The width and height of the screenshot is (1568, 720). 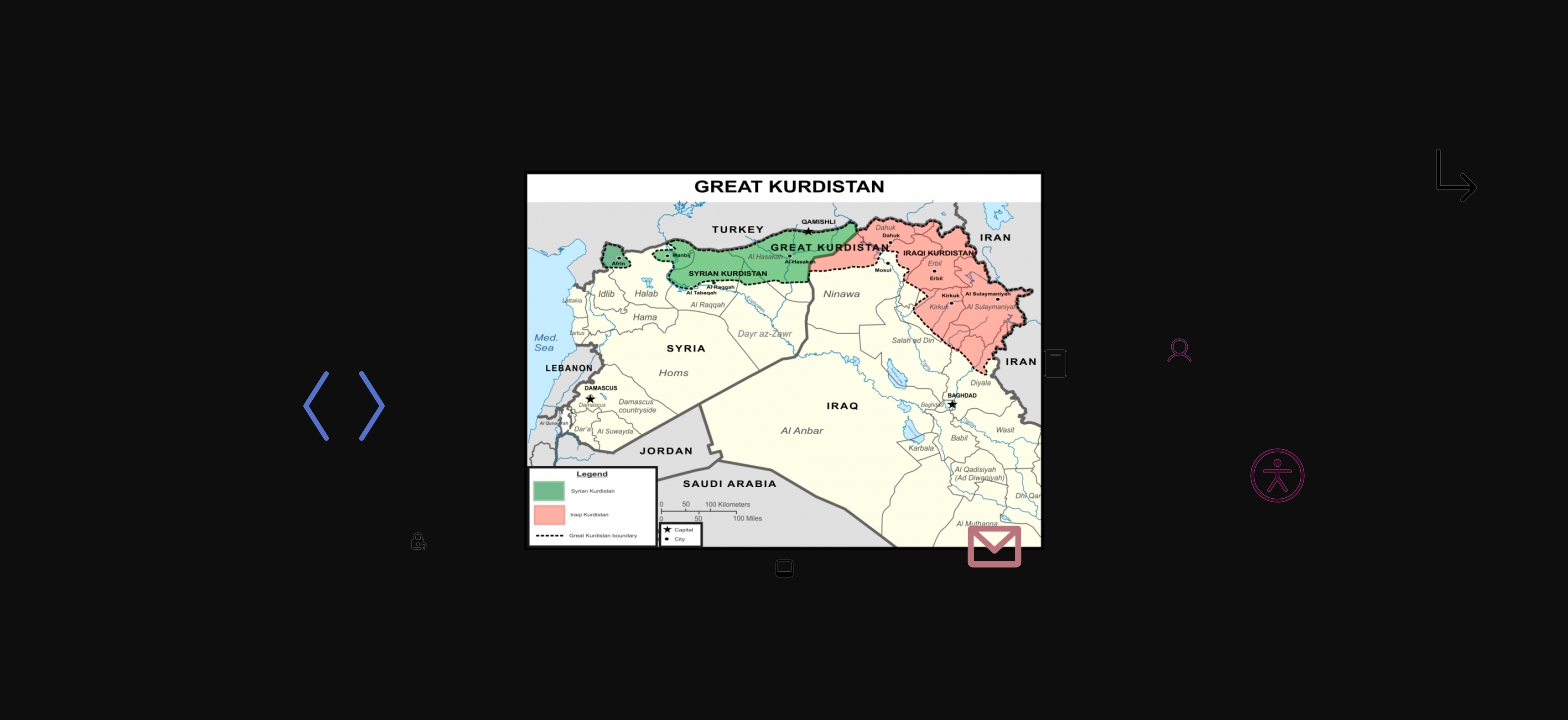 I want to click on view your profile, so click(x=1179, y=350).